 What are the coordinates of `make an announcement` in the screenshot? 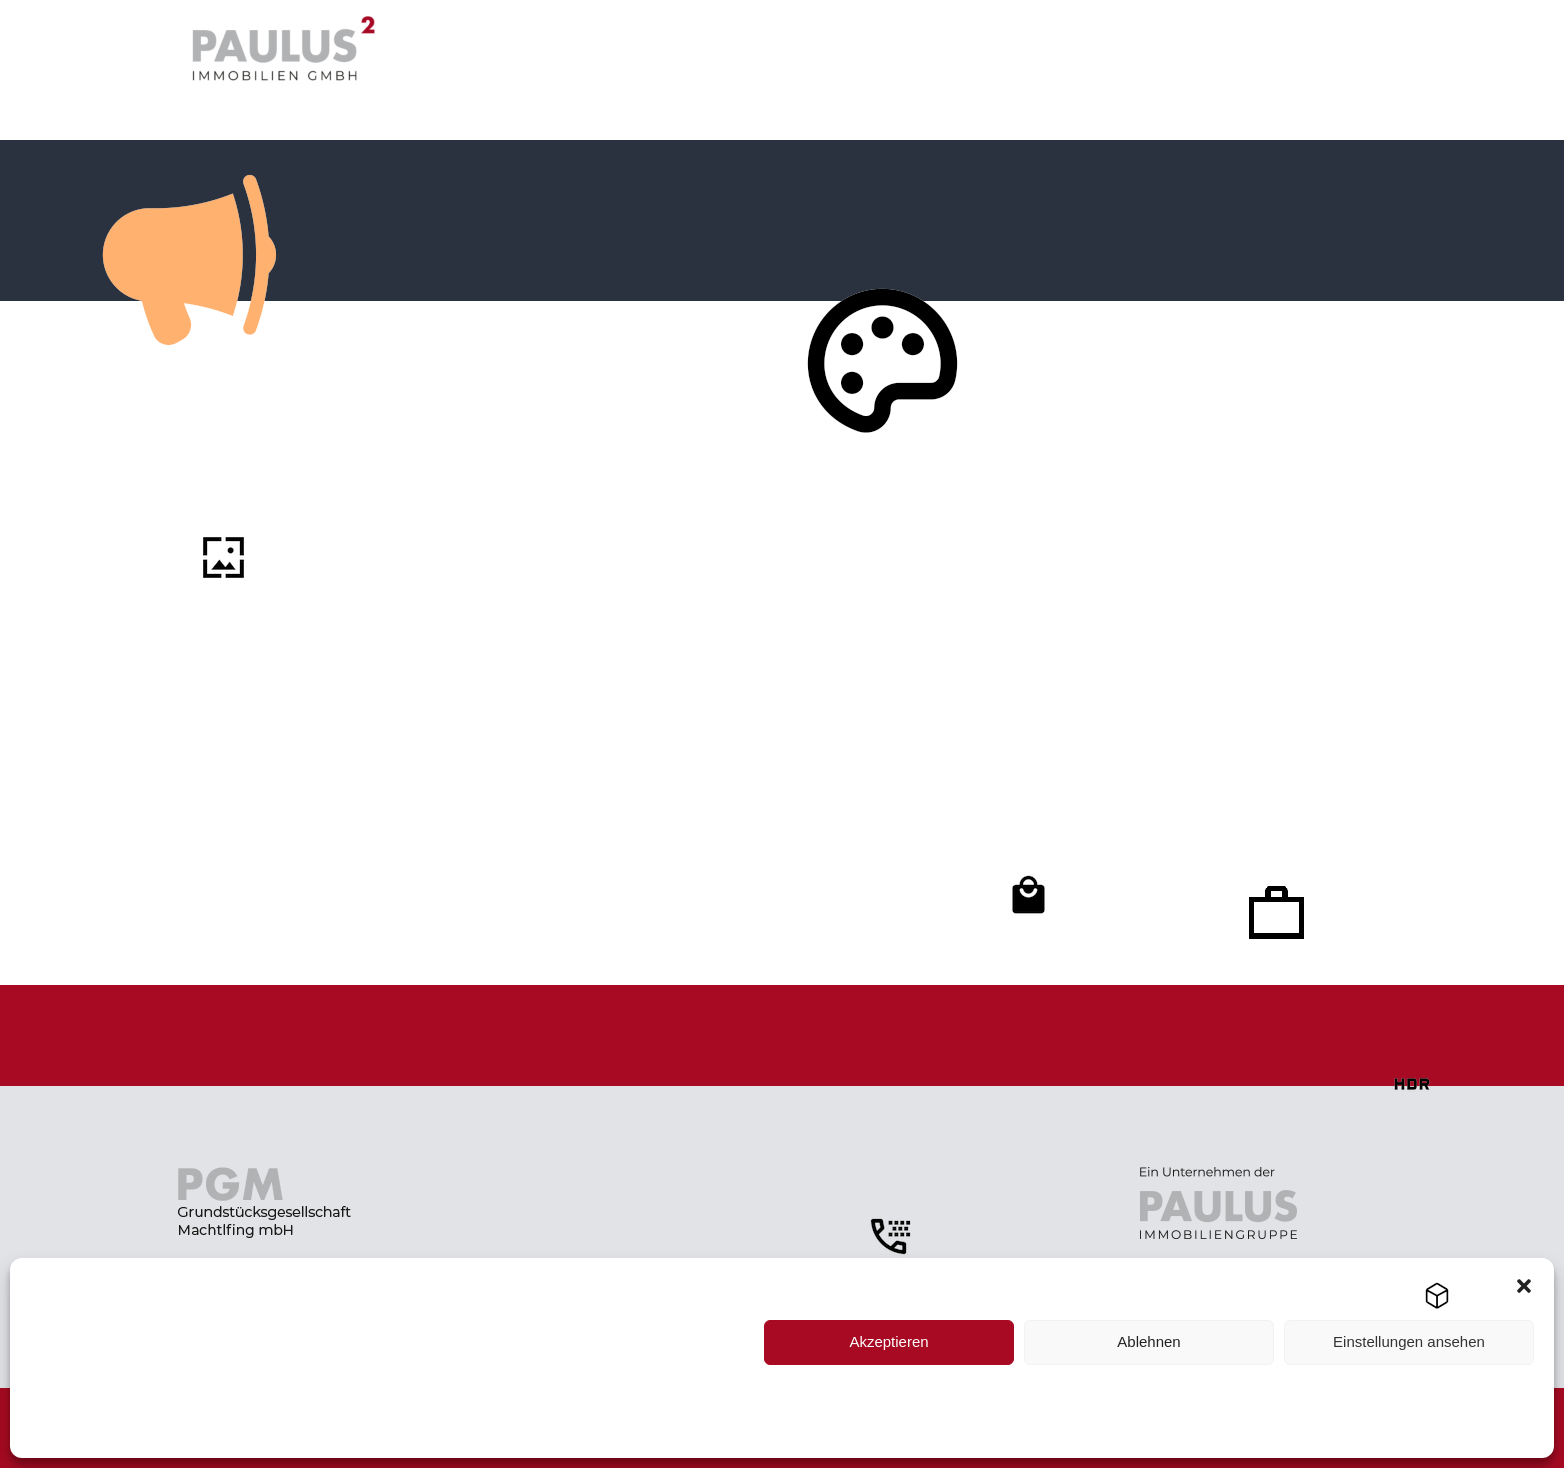 It's located at (189, 261).